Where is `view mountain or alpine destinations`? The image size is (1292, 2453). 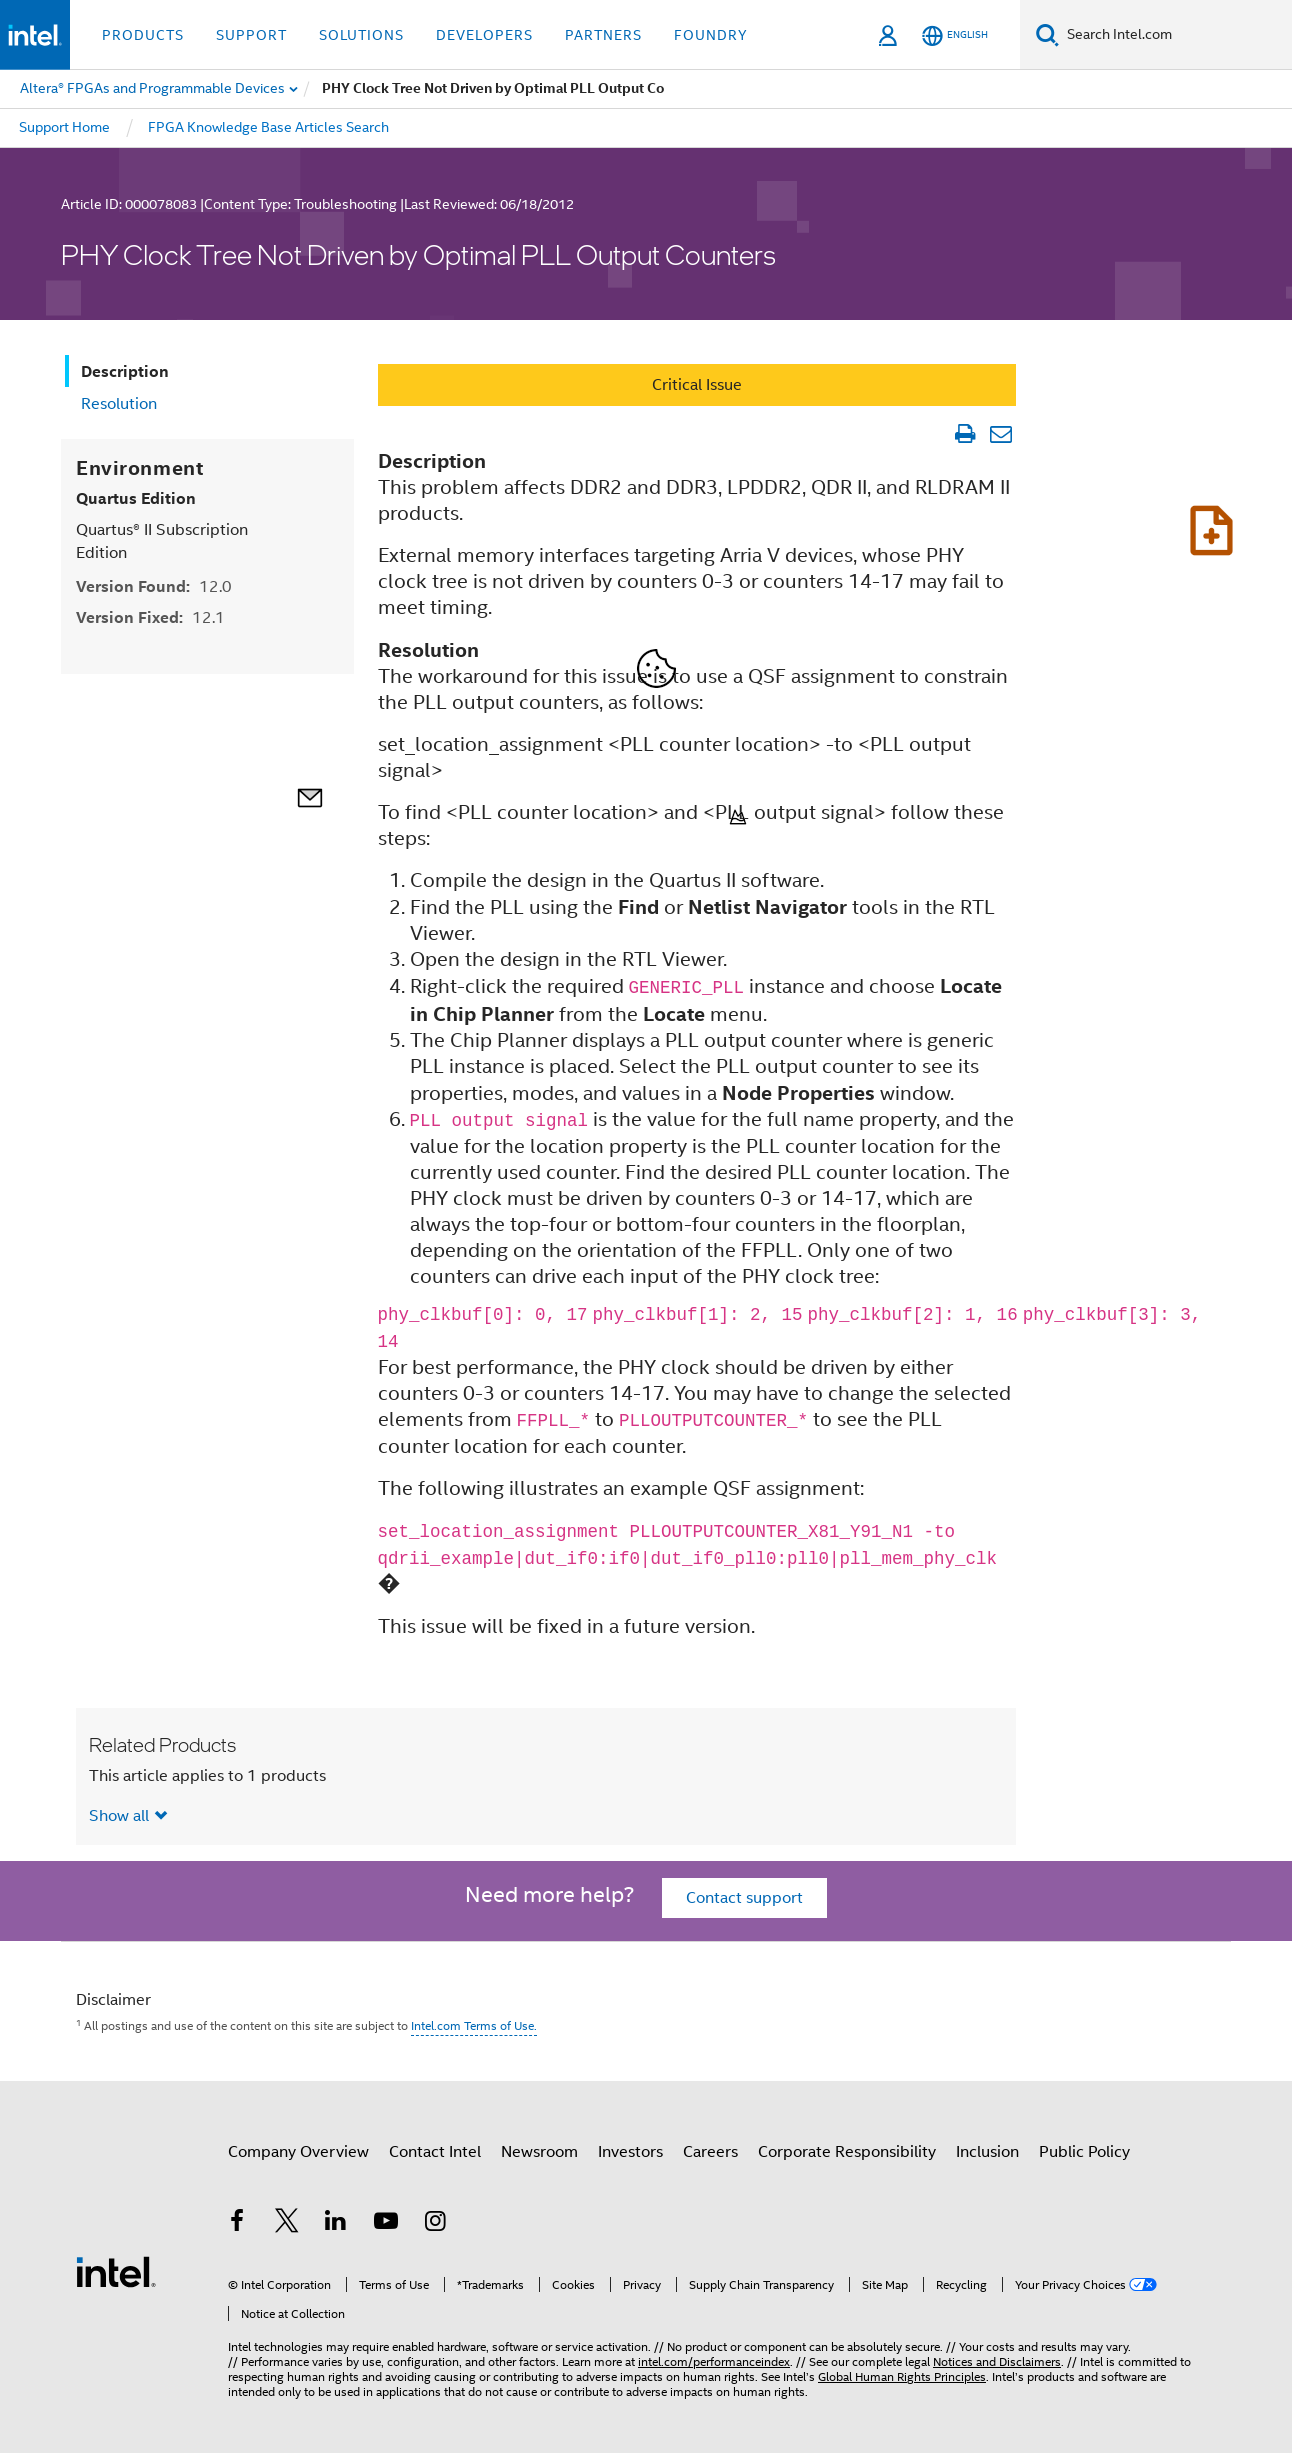 view mountain or alpine destinations is located at coordinates (738, 817).